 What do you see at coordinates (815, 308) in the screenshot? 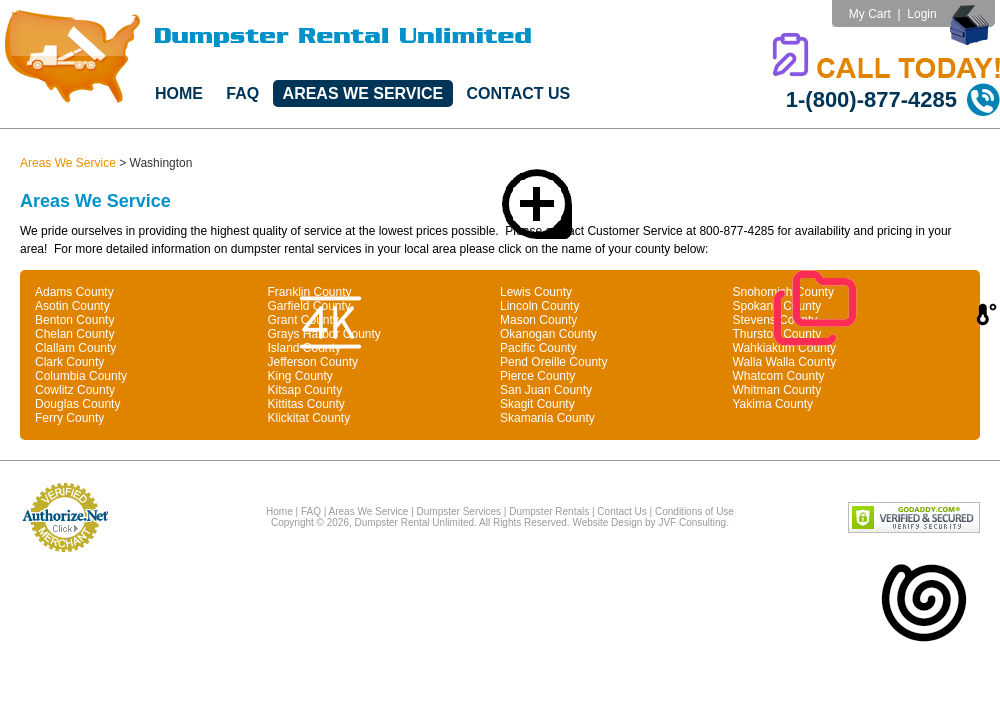
I see `view all folders` at bounding box center [815, 308].